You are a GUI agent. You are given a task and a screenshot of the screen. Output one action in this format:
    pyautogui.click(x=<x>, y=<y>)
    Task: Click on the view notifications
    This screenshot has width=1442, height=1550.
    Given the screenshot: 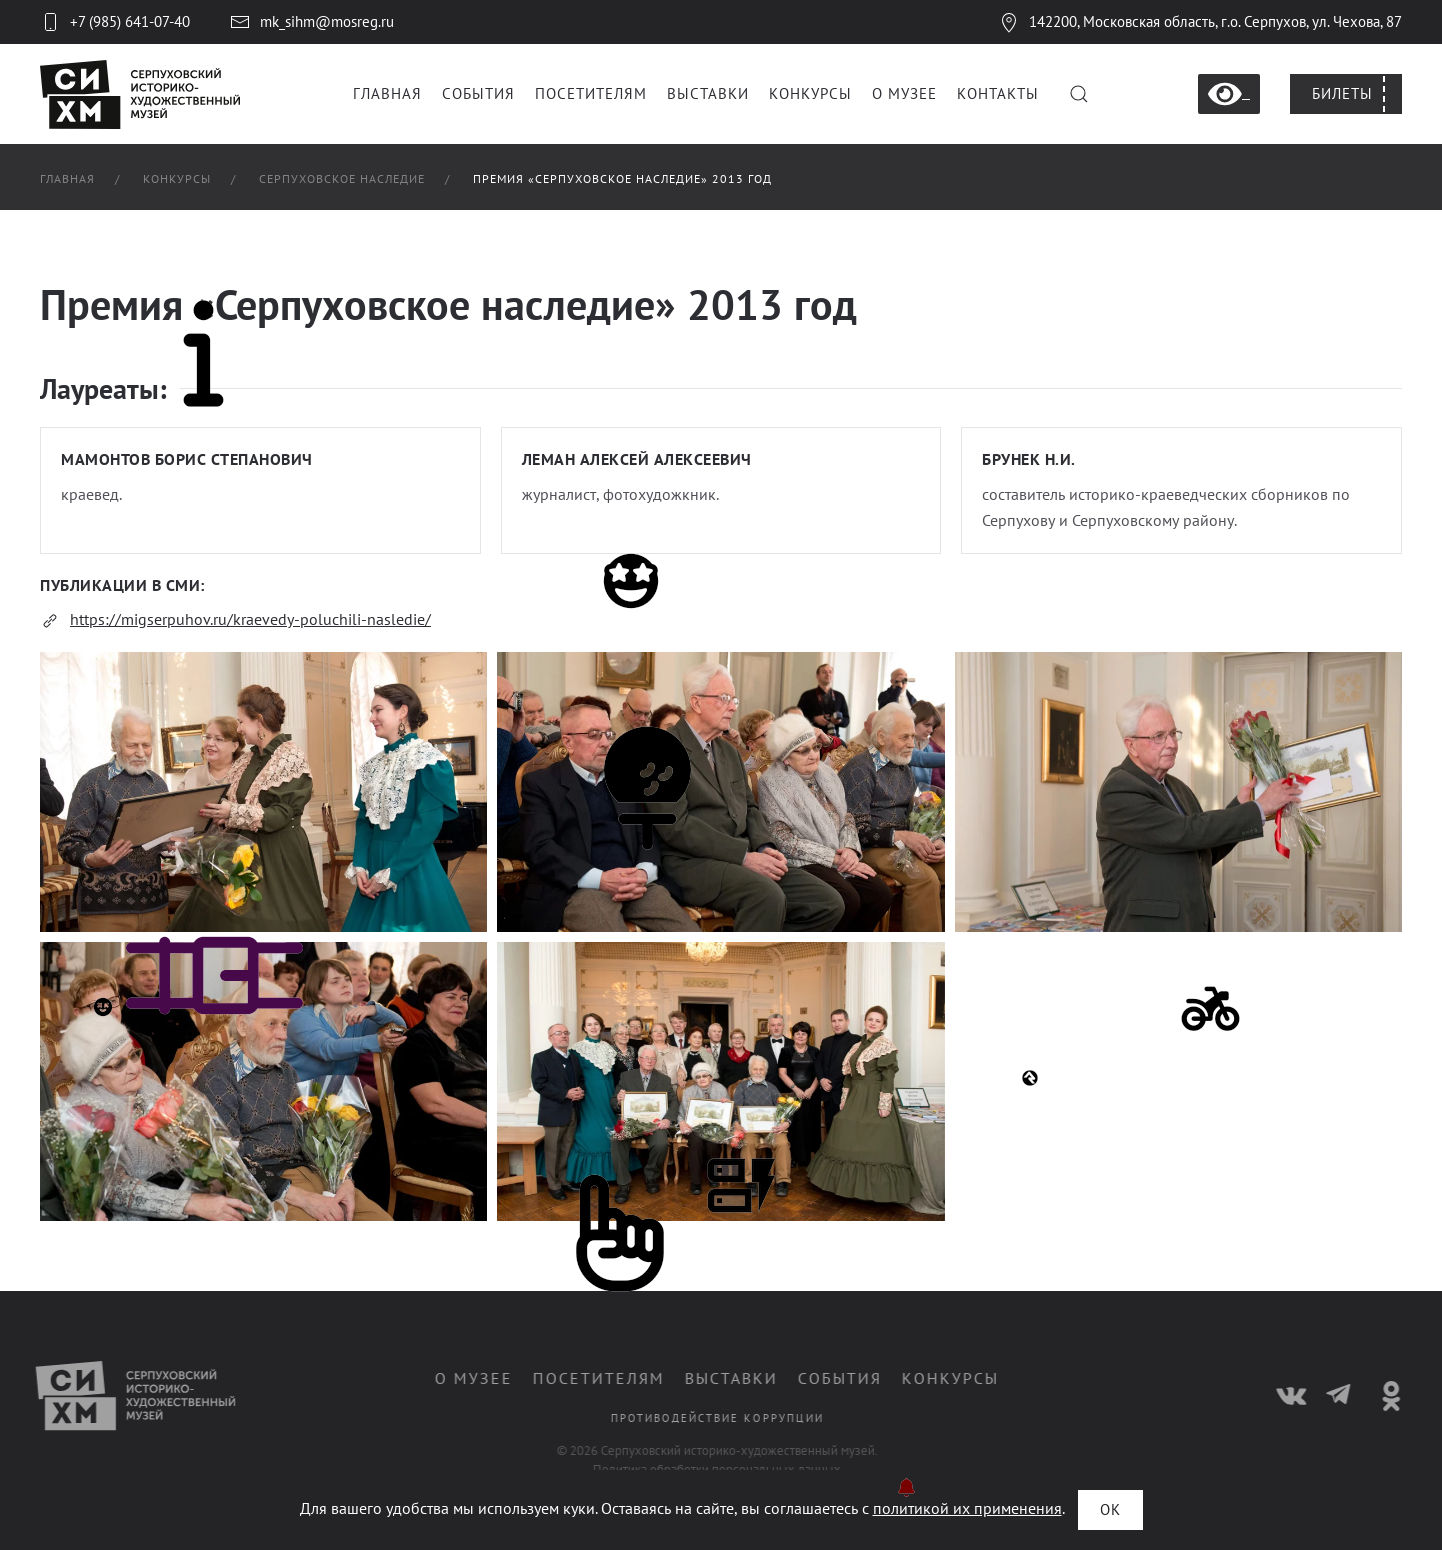 What is the action you would take?
    pyautogui.click(x=906, y=1487)
    